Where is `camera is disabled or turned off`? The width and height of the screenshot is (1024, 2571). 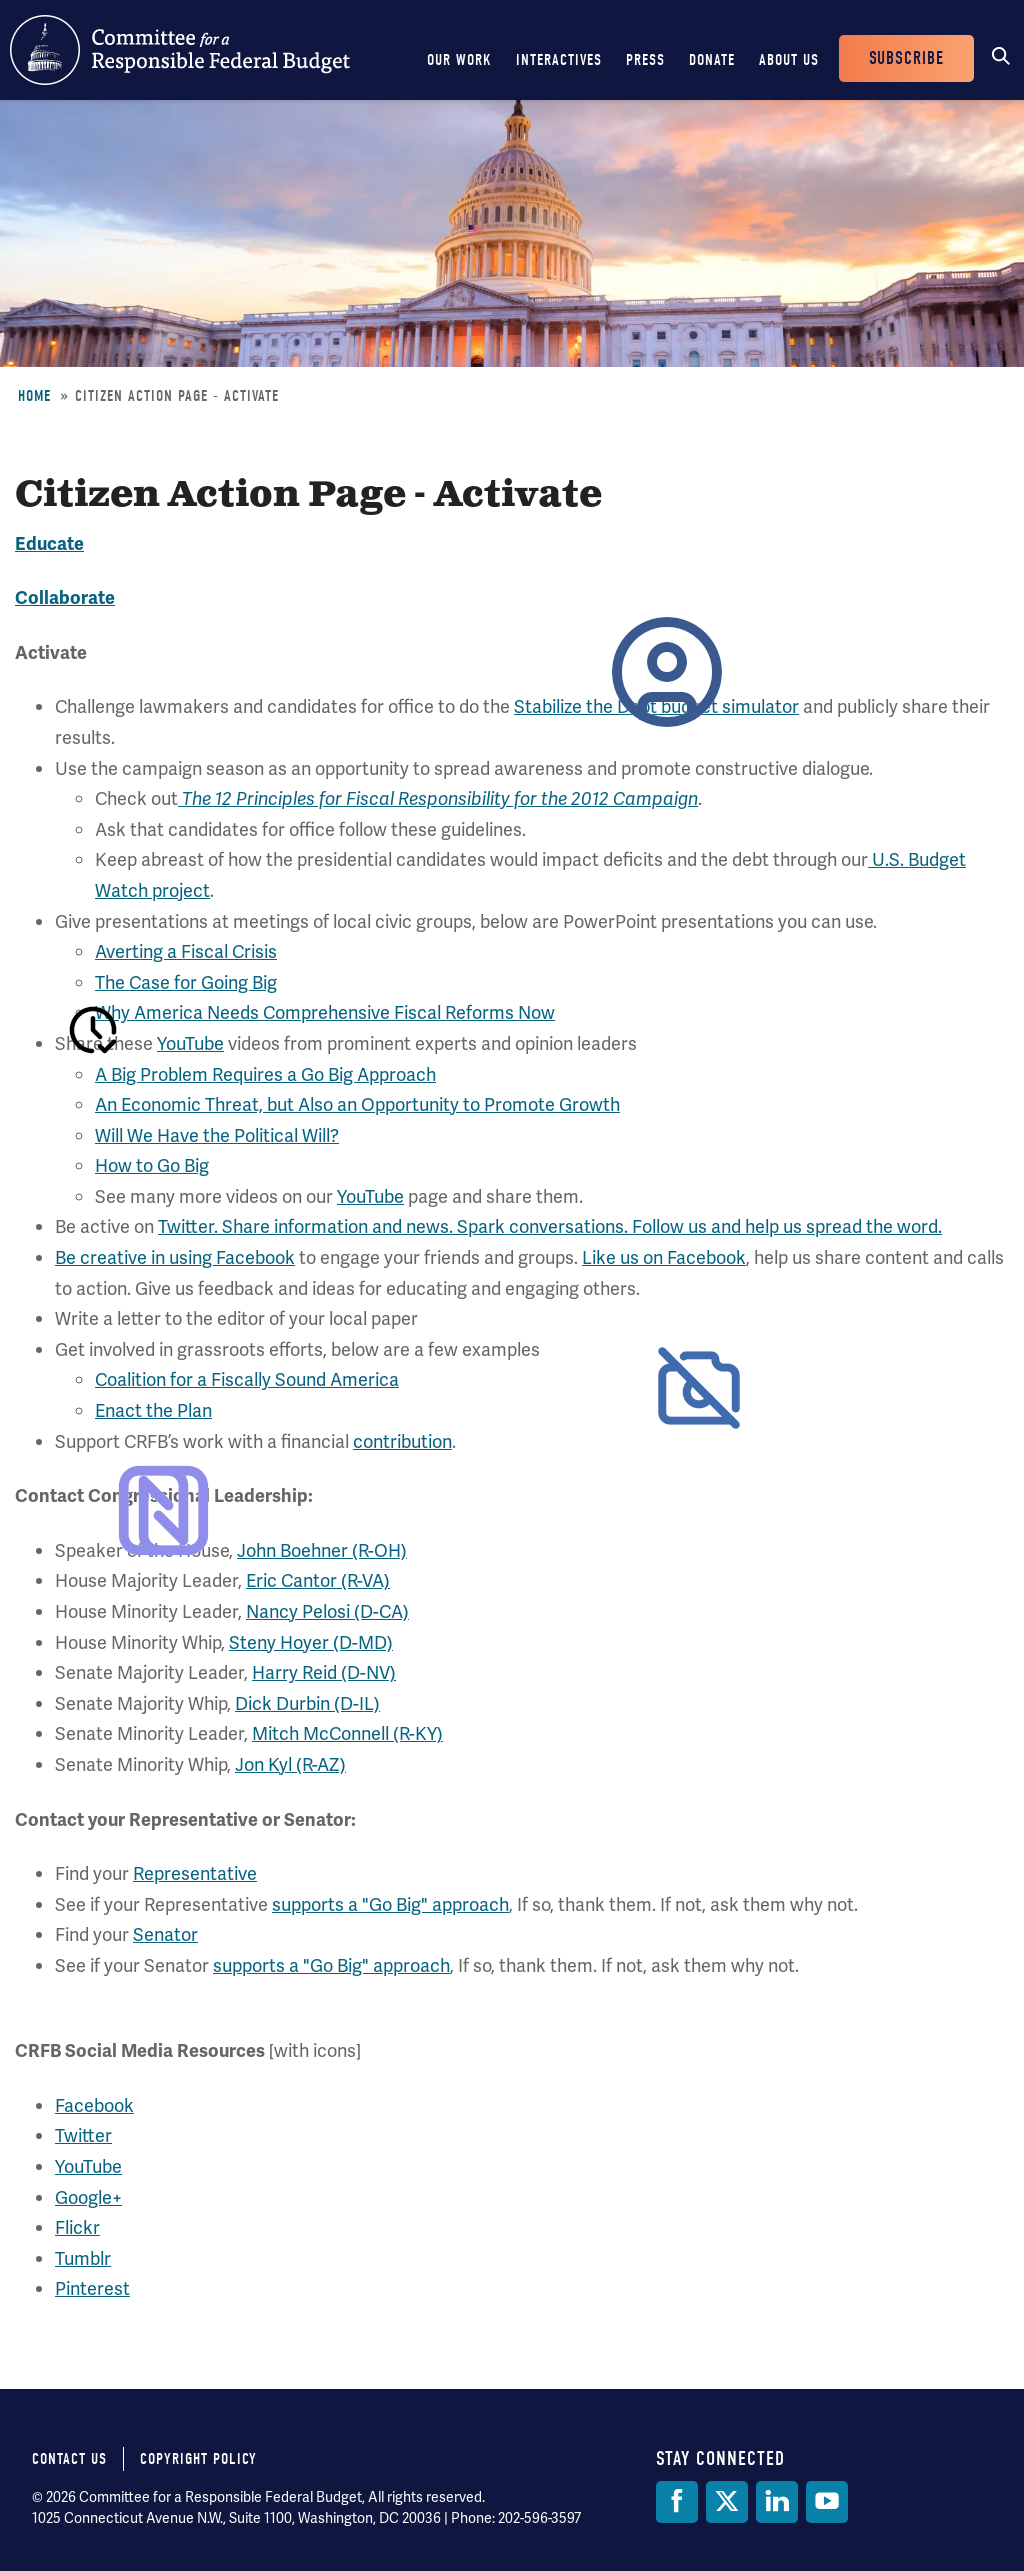 camera is disabled or turned off is located at coordinates (699, 1388).